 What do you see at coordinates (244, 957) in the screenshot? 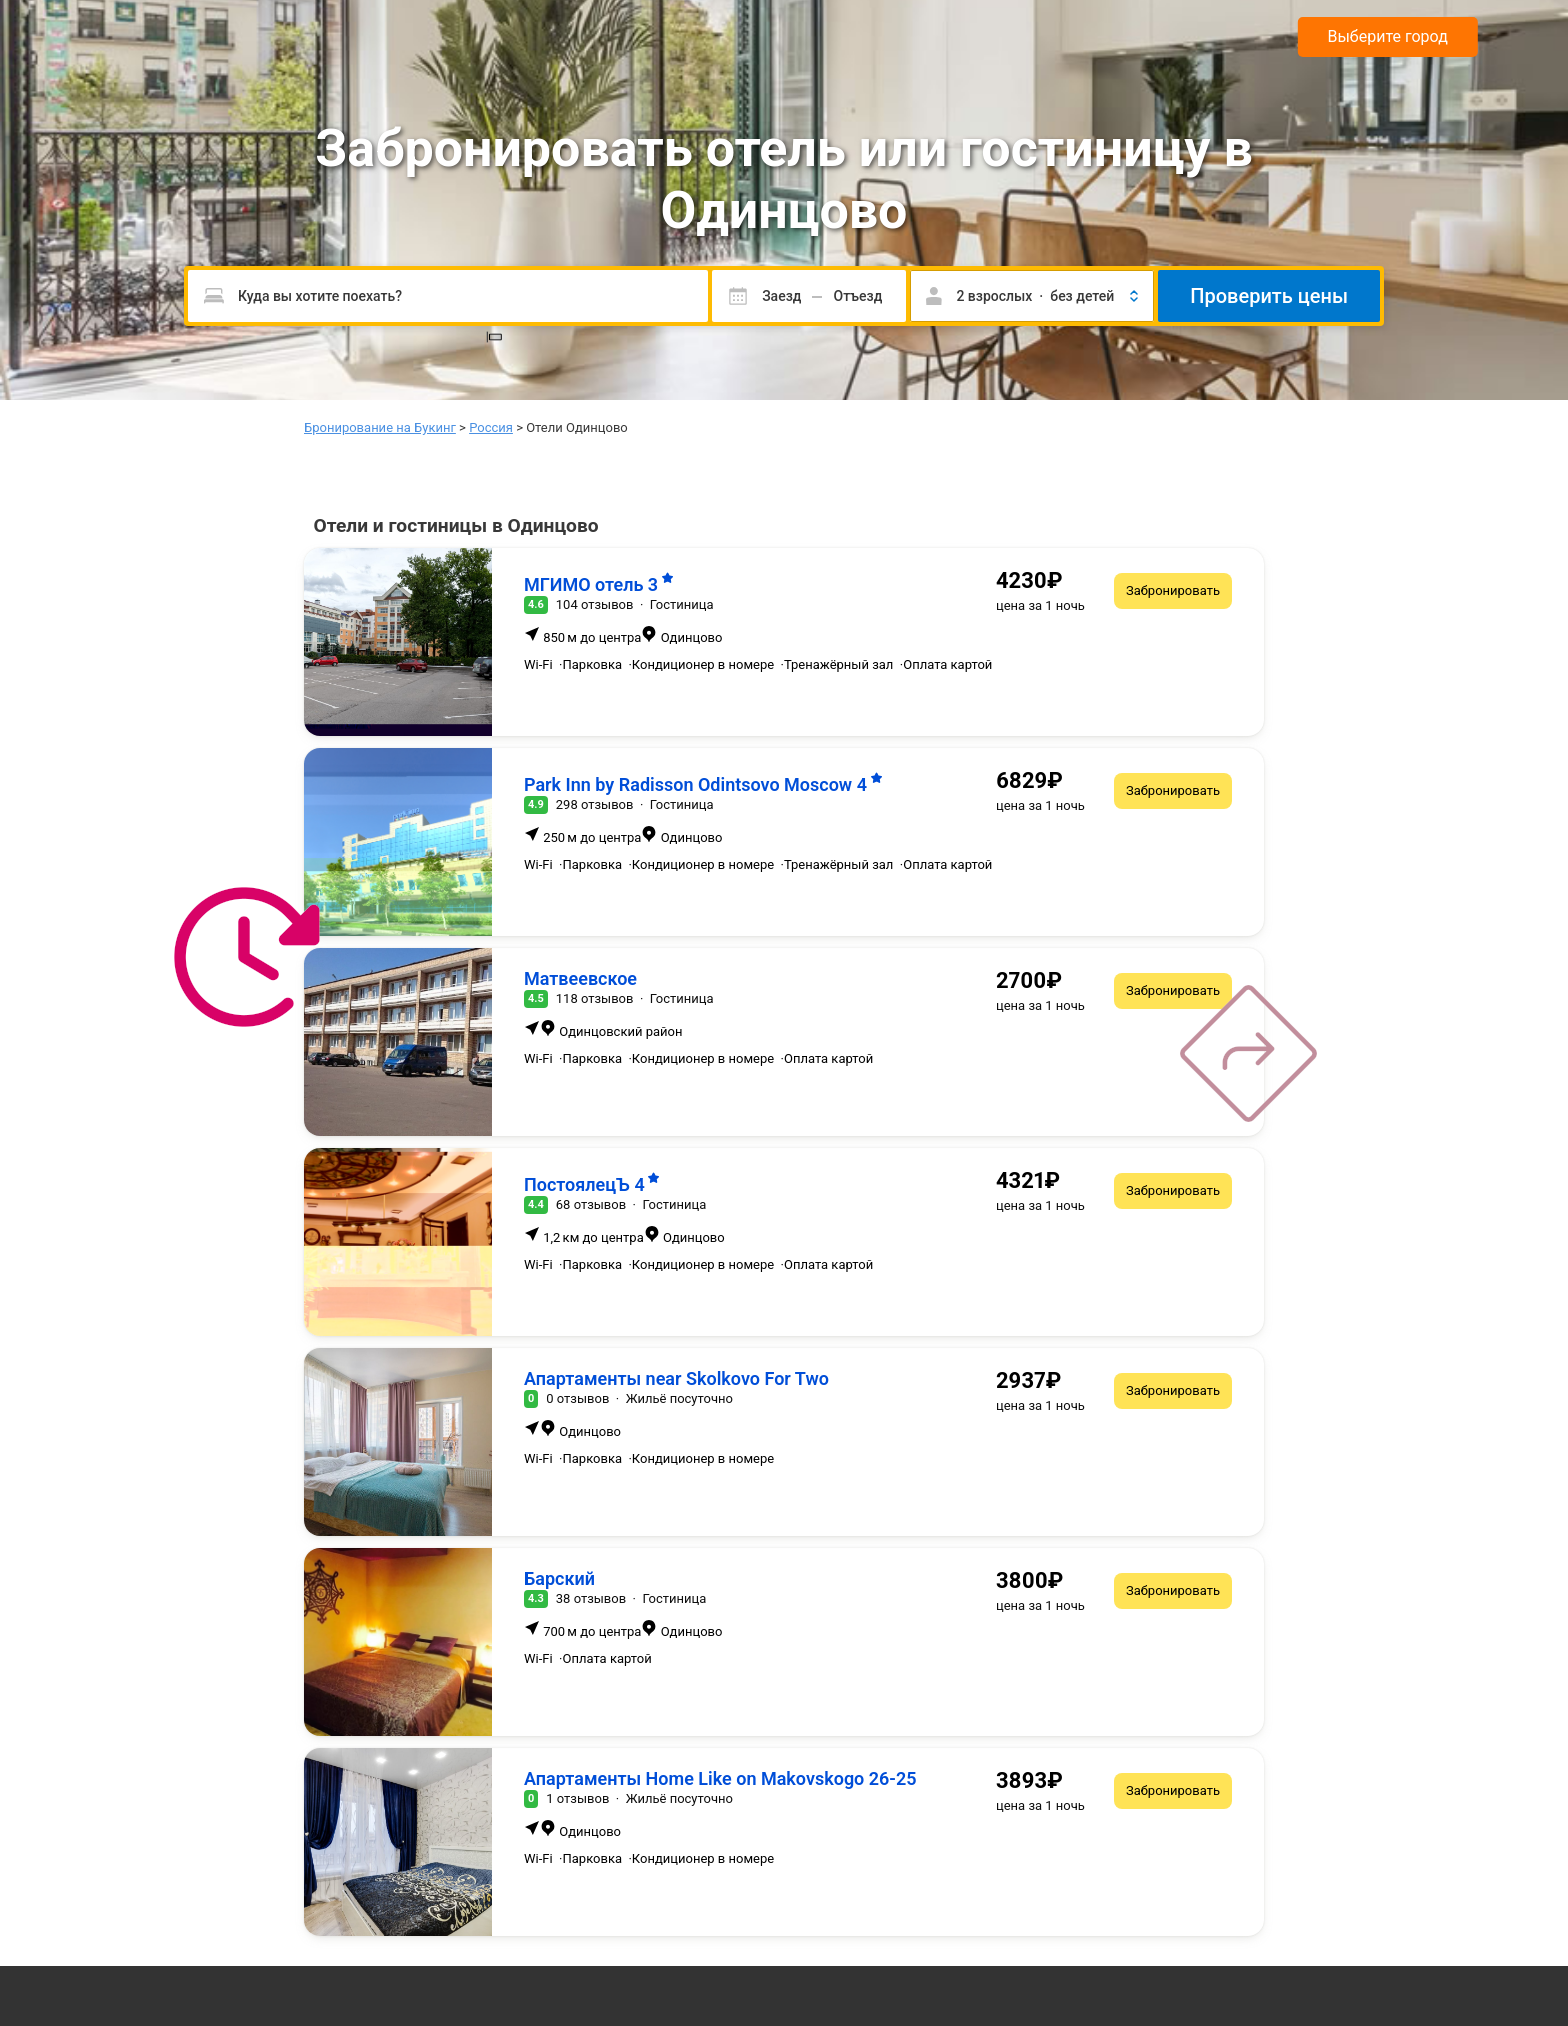
I see `restore from history` at bounding box center [244, 957].